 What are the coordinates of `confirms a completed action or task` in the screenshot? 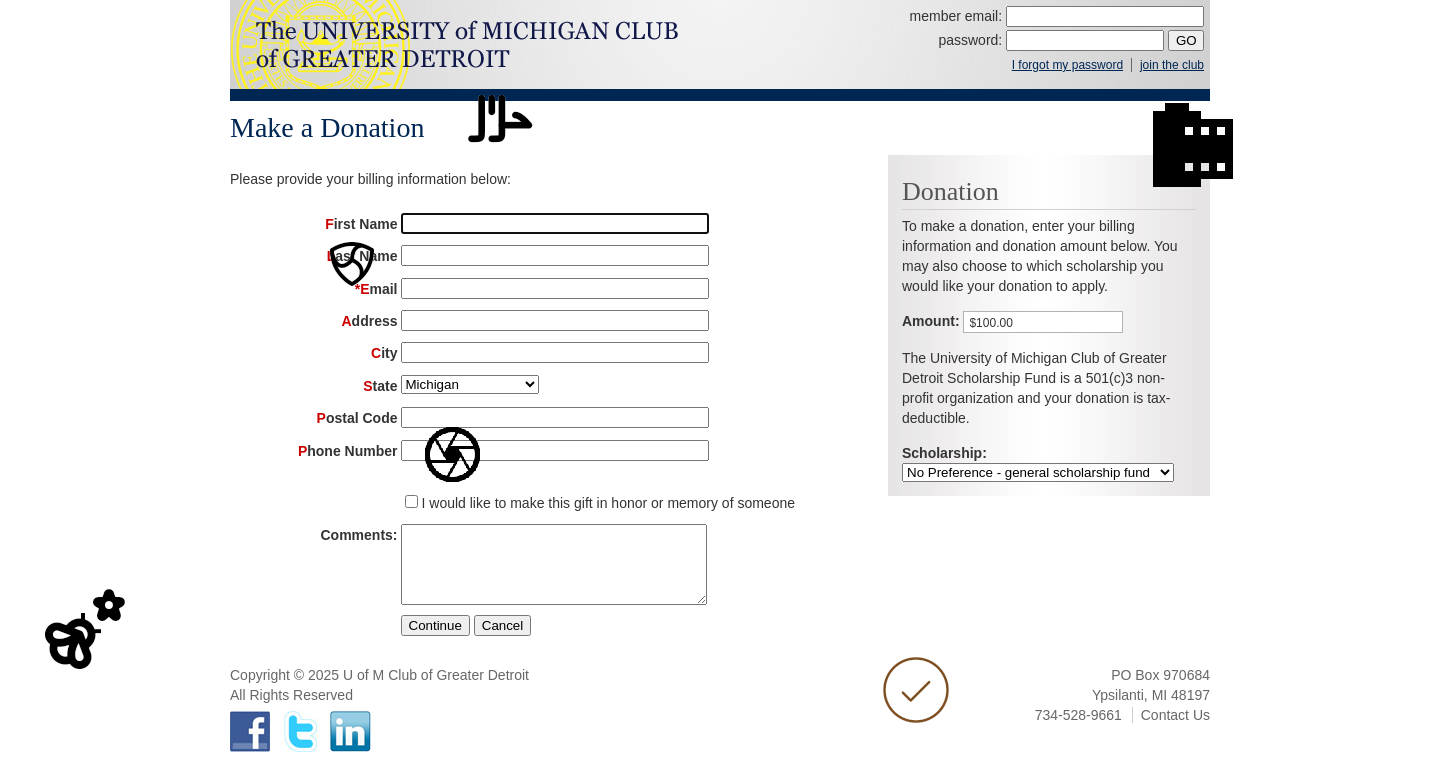 It's located at (916, 690).